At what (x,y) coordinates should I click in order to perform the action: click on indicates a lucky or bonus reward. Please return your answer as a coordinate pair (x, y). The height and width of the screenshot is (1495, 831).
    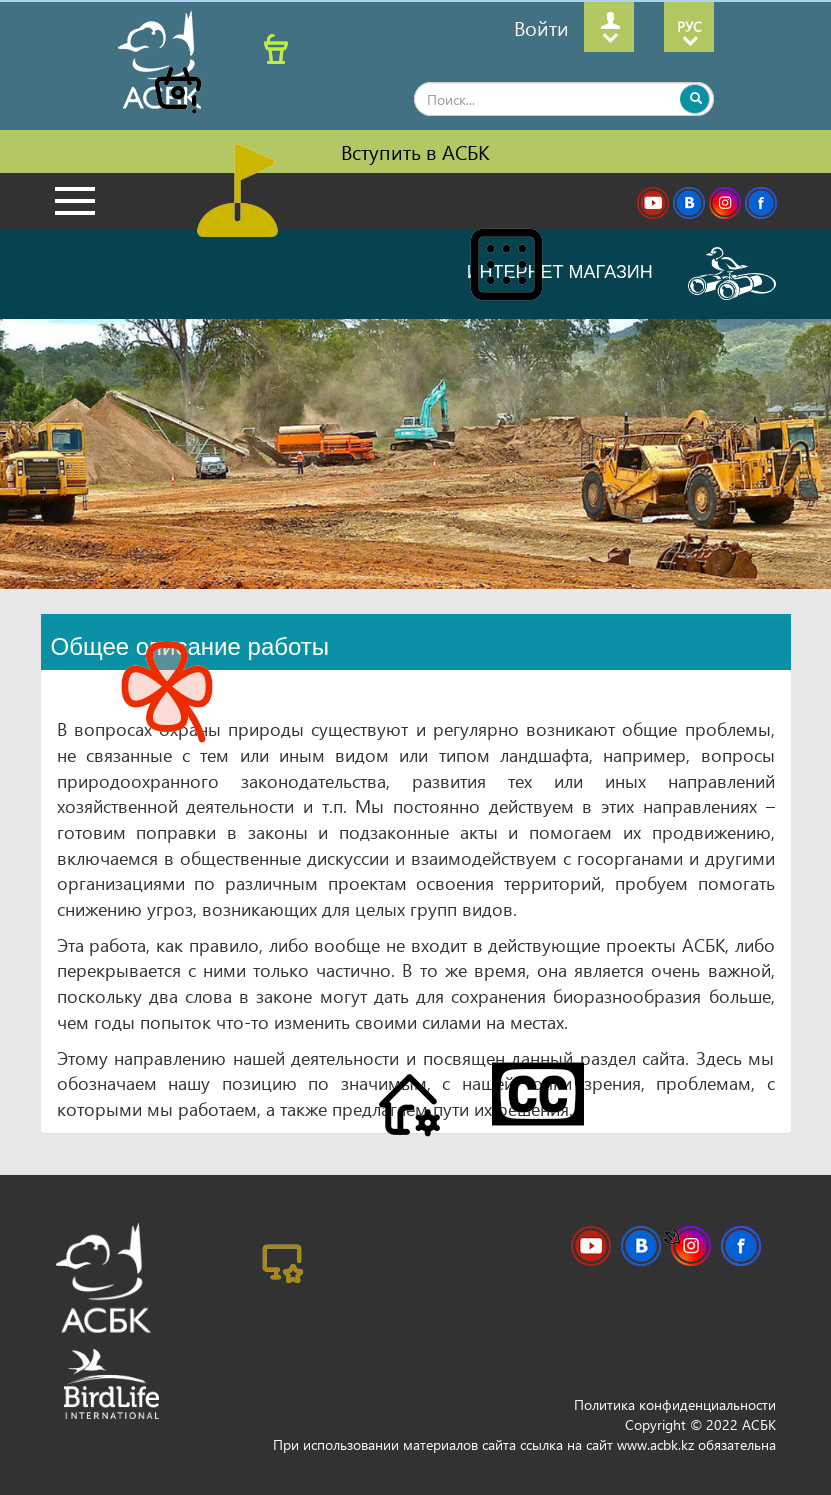
    Looking at the image, I should click on (167, 690).